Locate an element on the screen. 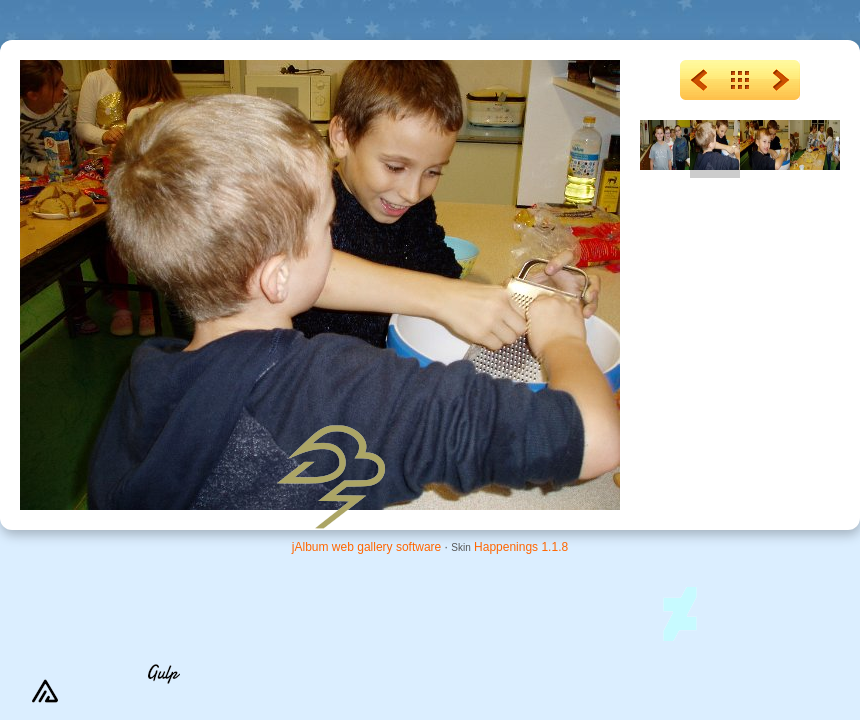  gulp.js task runner logo is located at coordinates (164, 674).